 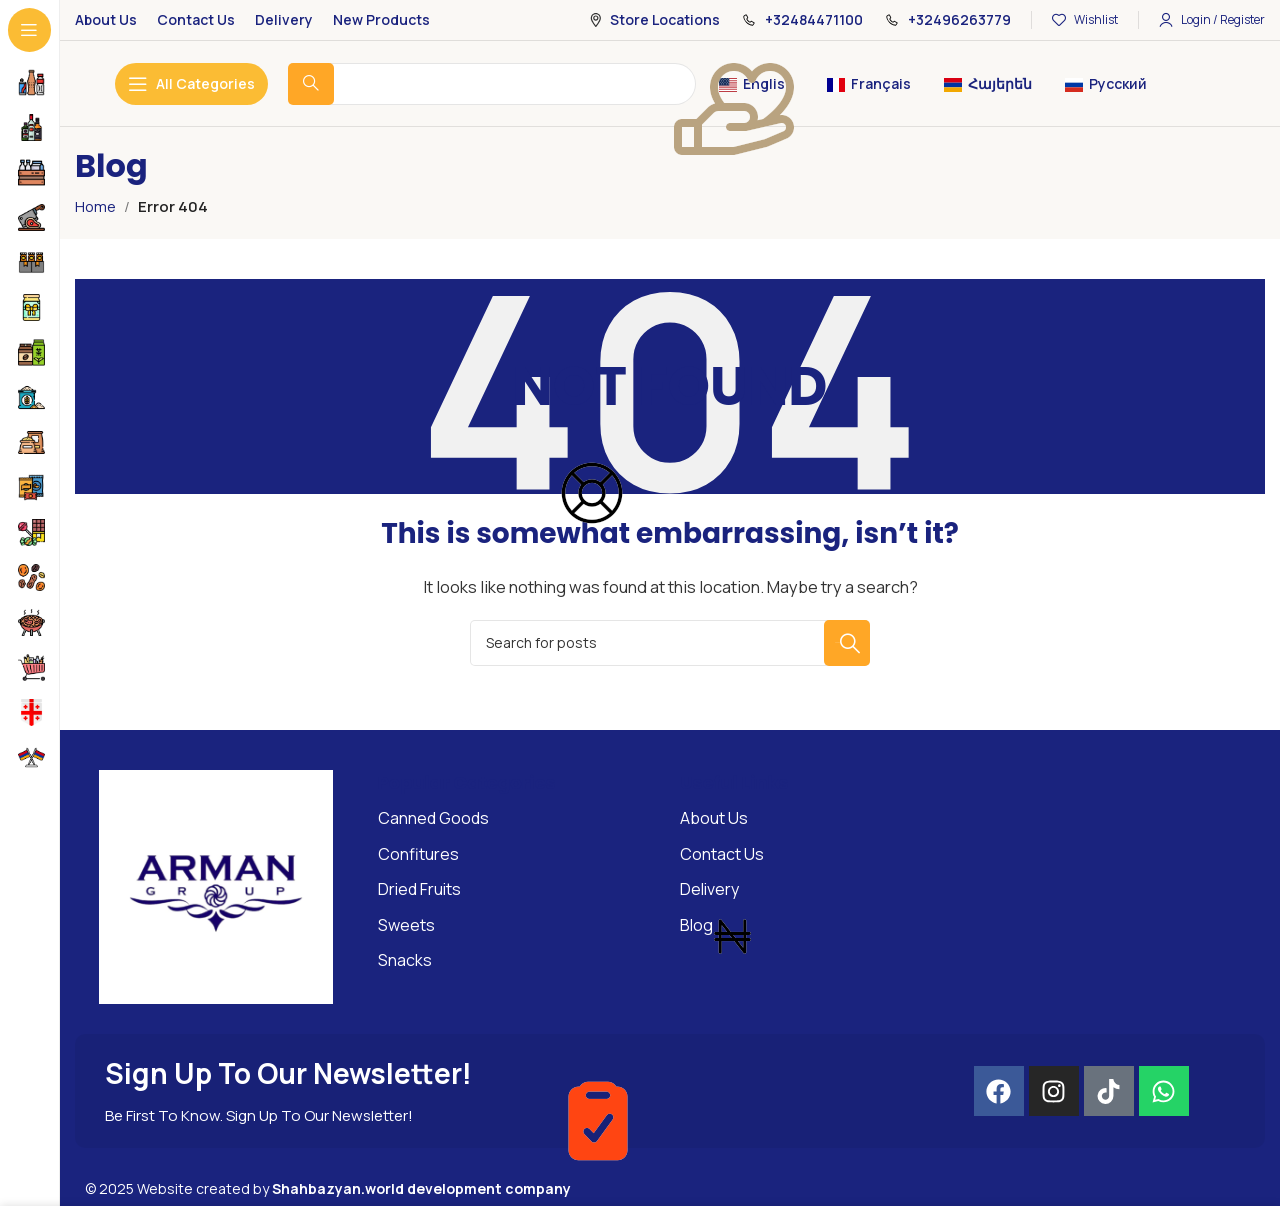 I want to click on donate or give to charity, so click(x=738, y=111).